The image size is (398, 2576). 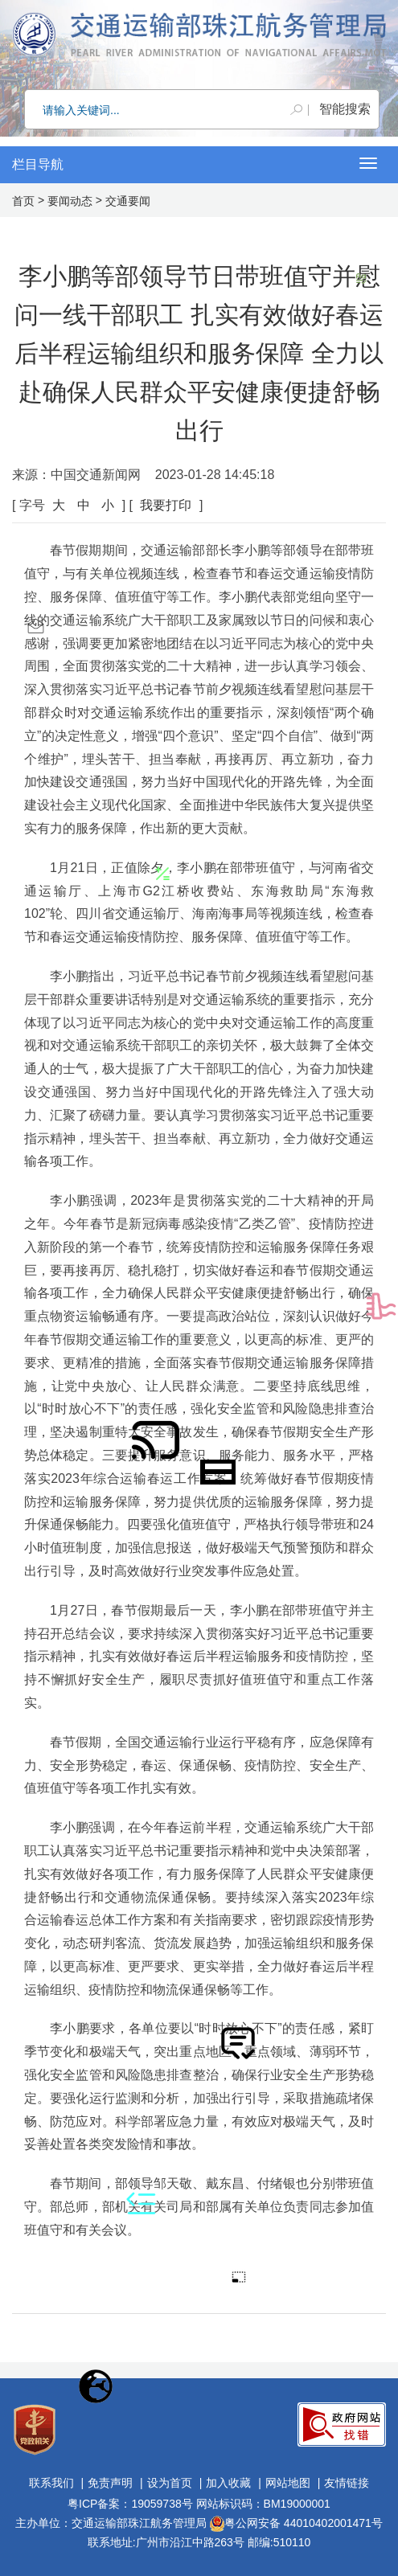 I want to click on select europe as your region, so click(x=96, y=2386).